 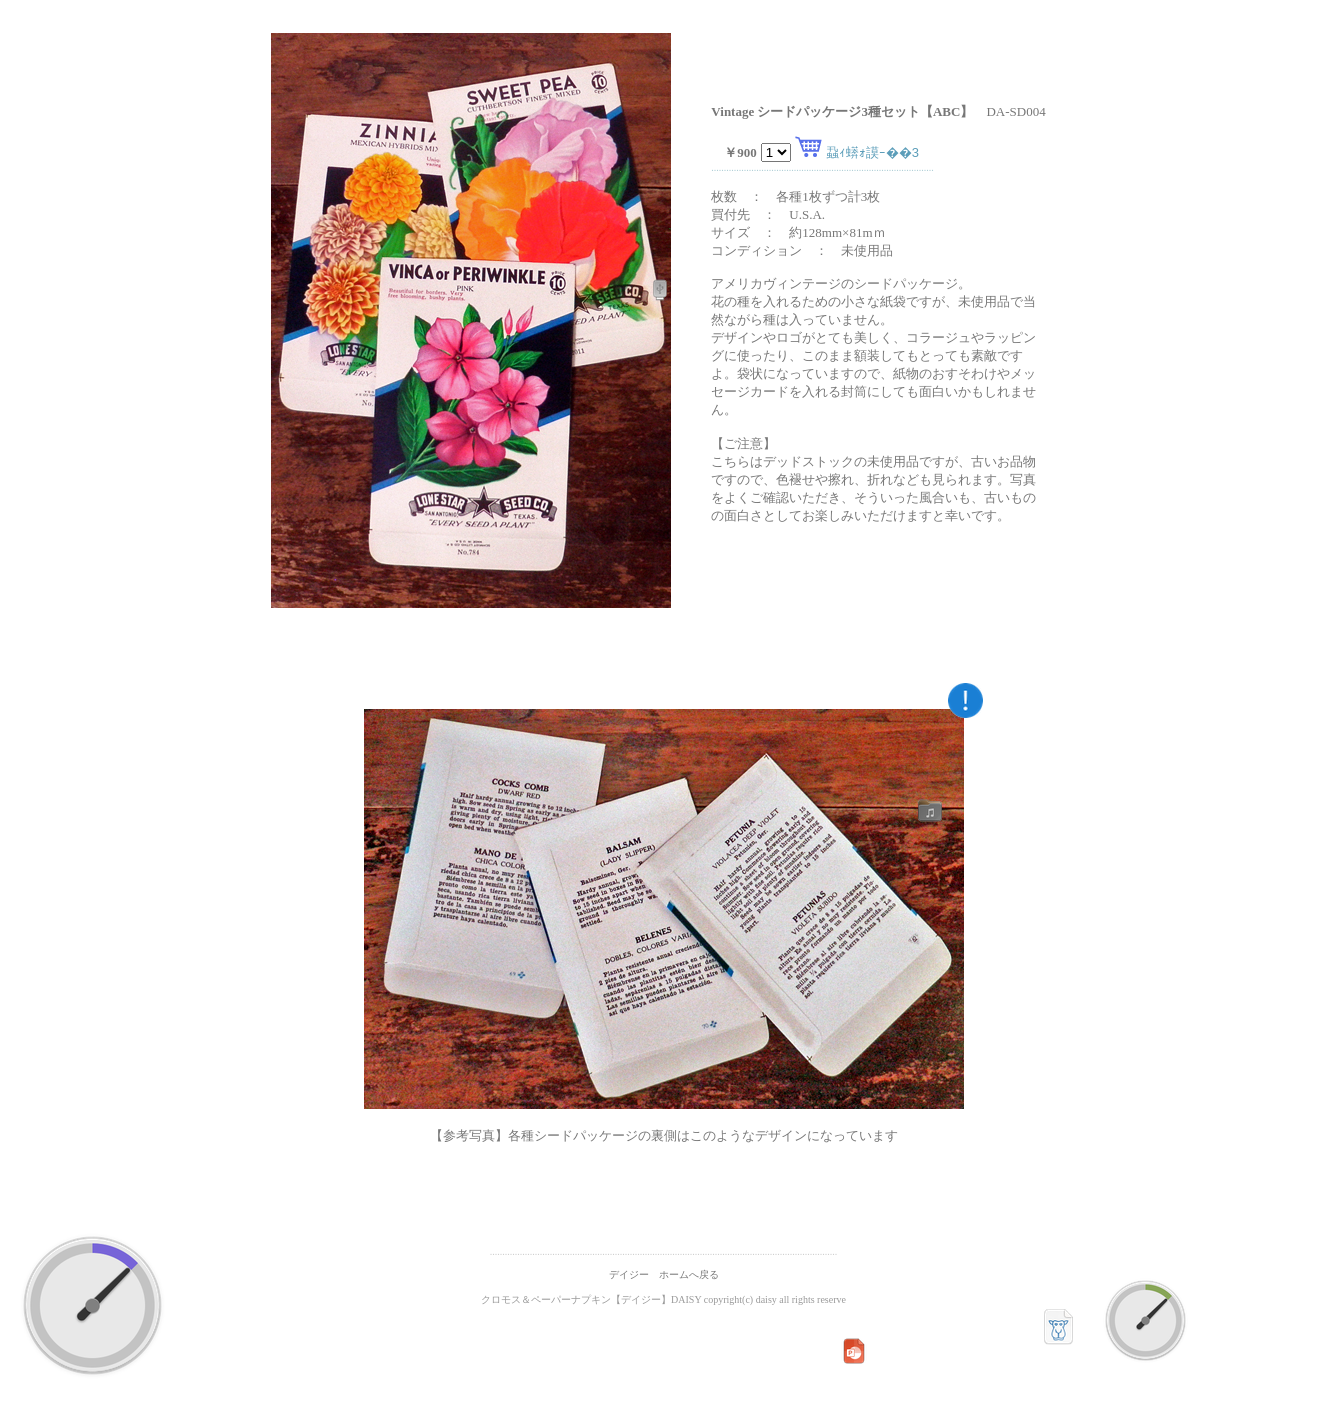 What do you see at coordinates (1145, 1320) in the screenshot?
I see `open sysprof system profiler application` at bounding box center [1145, 1320].